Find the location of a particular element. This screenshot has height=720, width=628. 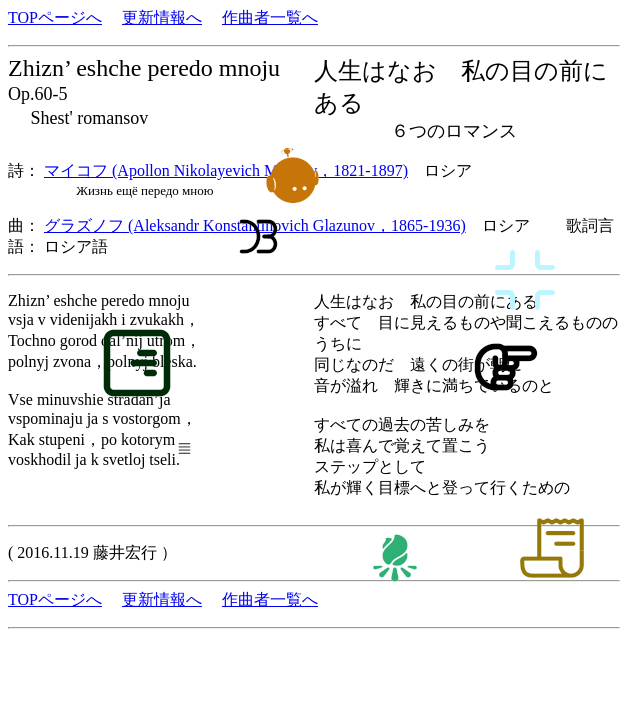

exit fullscreen mode is located at coordinates (525, 280).